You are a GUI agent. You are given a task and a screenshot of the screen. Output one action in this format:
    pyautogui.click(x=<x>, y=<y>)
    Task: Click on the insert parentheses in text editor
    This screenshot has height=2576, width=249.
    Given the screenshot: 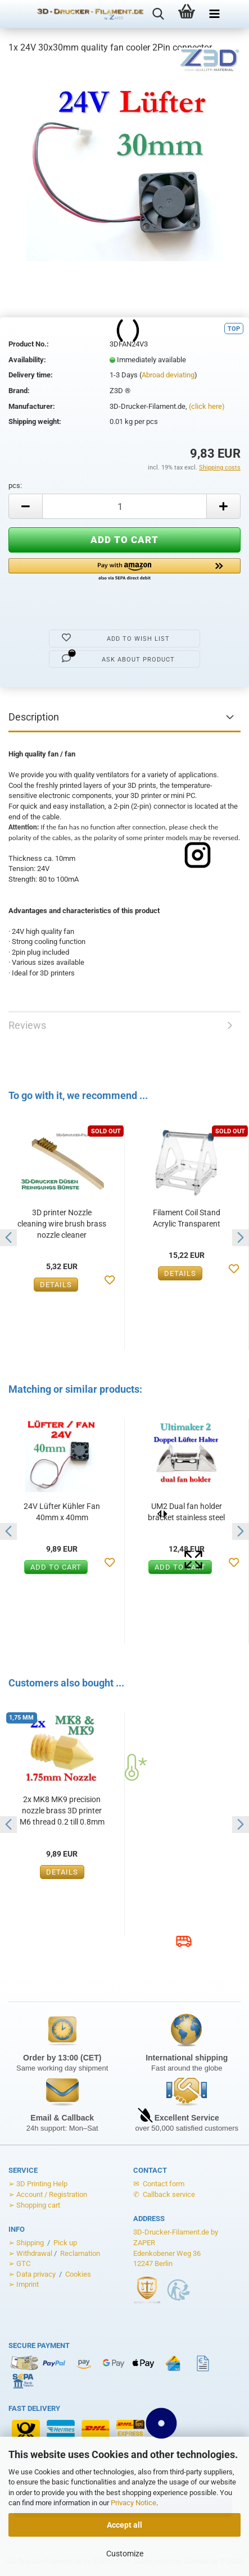 What is the action you would take?
    pyautogui.click(x=128, y=330)
    